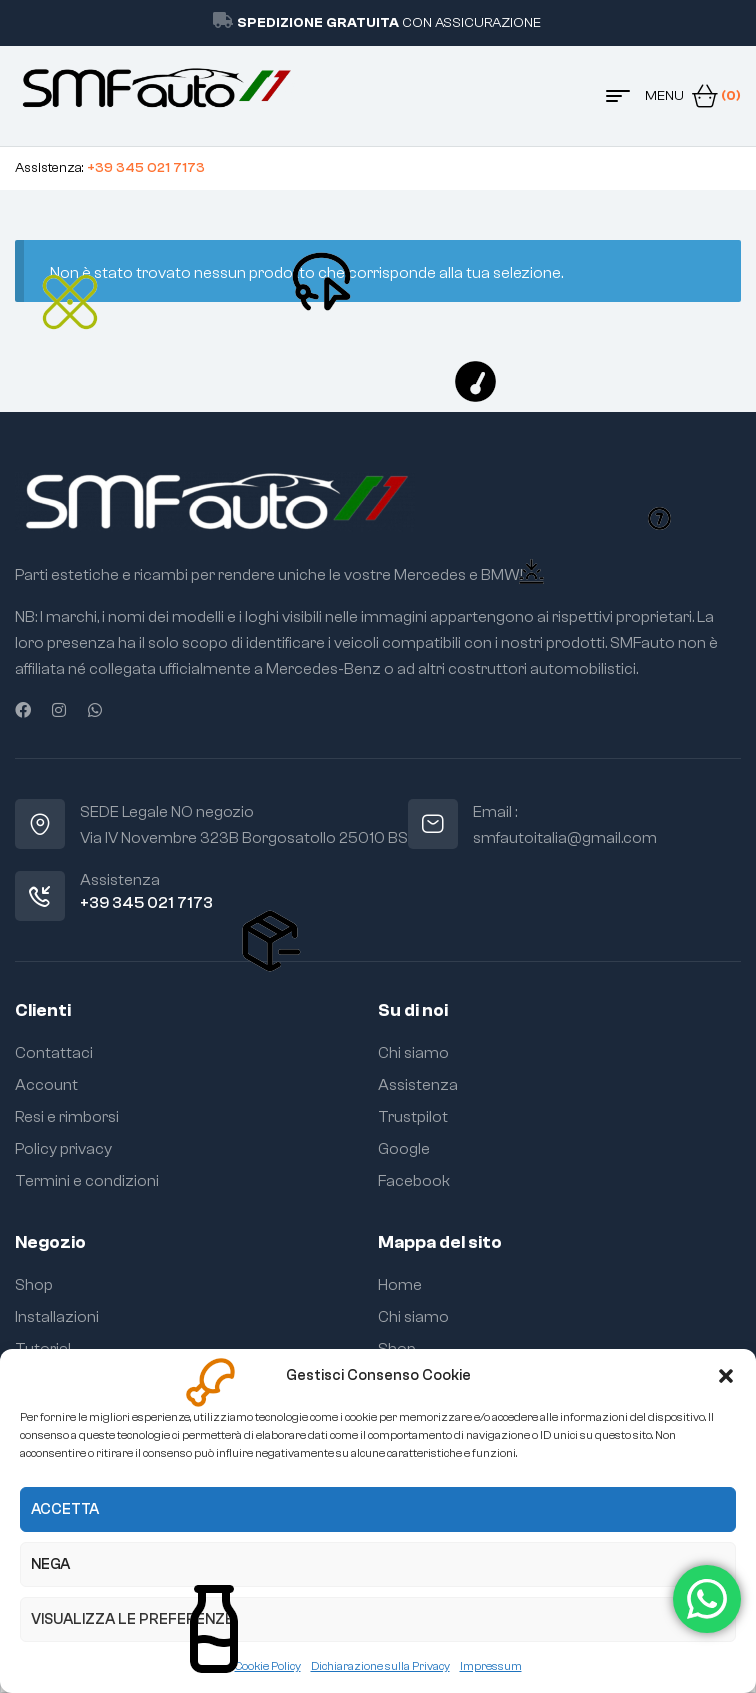 The height and width of the screenshot is (1693, 756). Describe the element at coordinates (214, 1629) in the screenshot. I see `add milk to shopping list` at that location.